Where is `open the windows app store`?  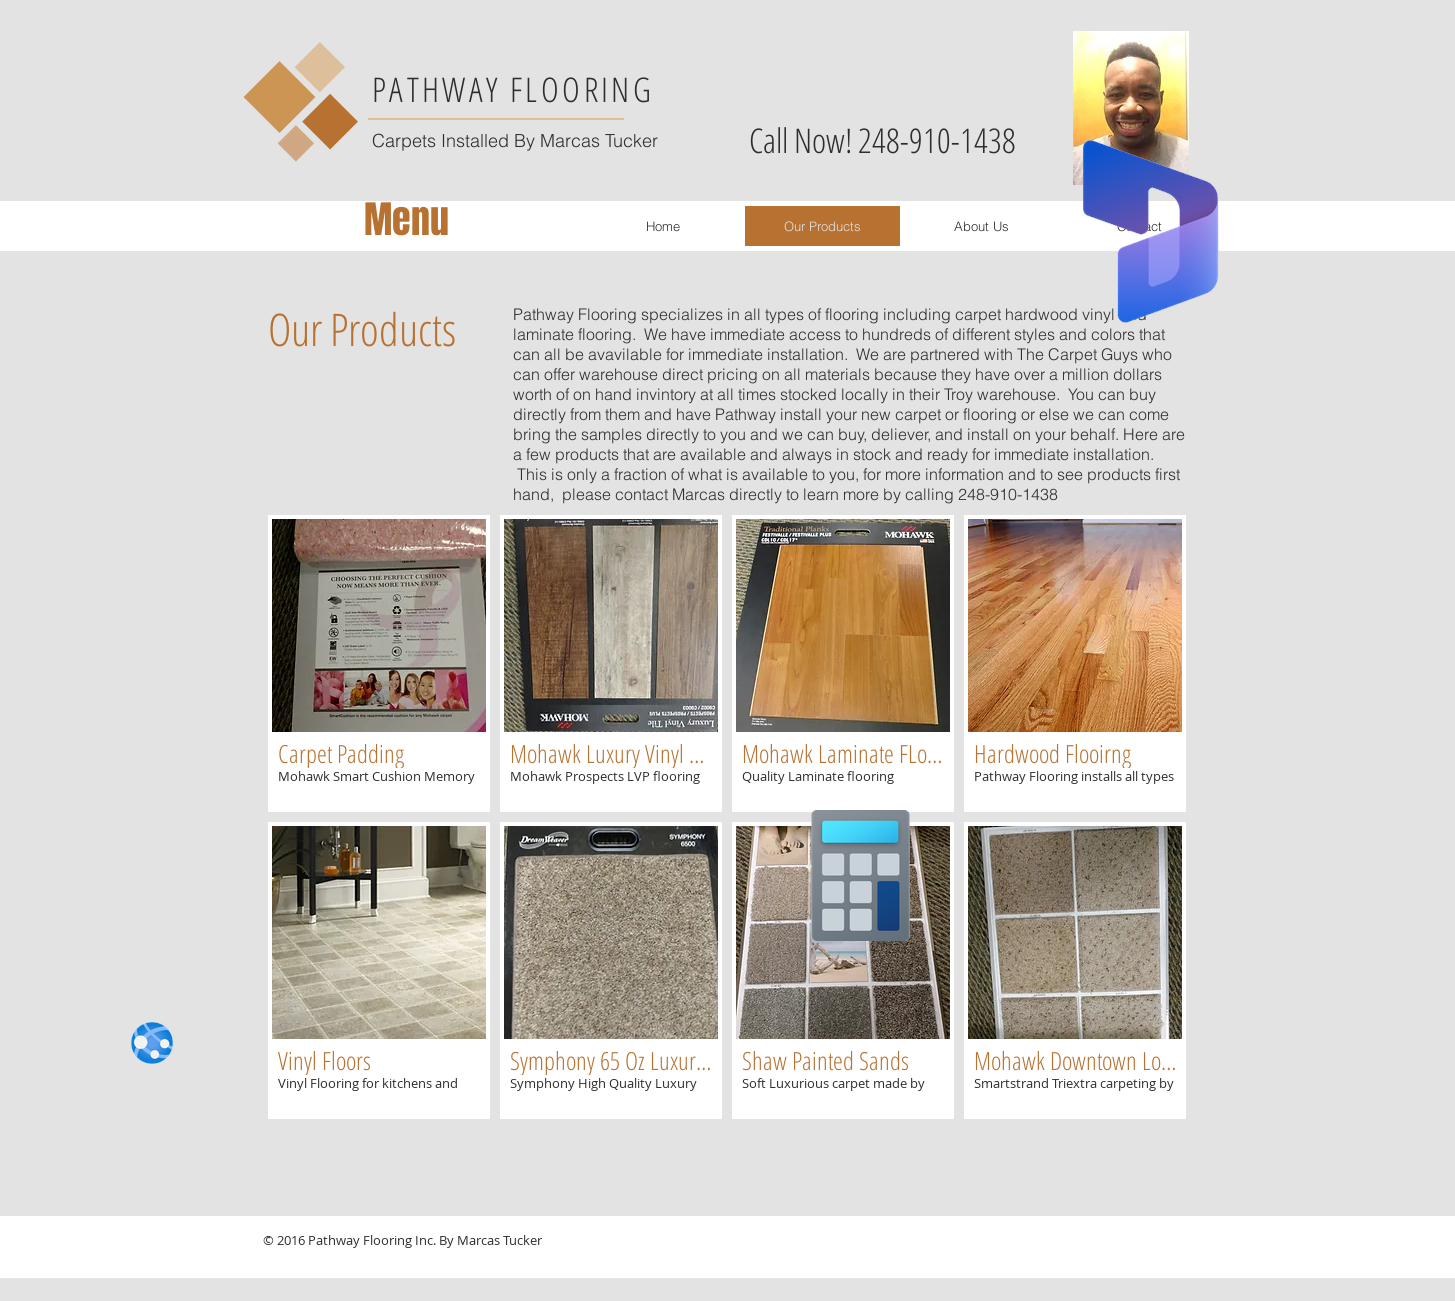 open the windows app store is located at coordinates (152, 1043).